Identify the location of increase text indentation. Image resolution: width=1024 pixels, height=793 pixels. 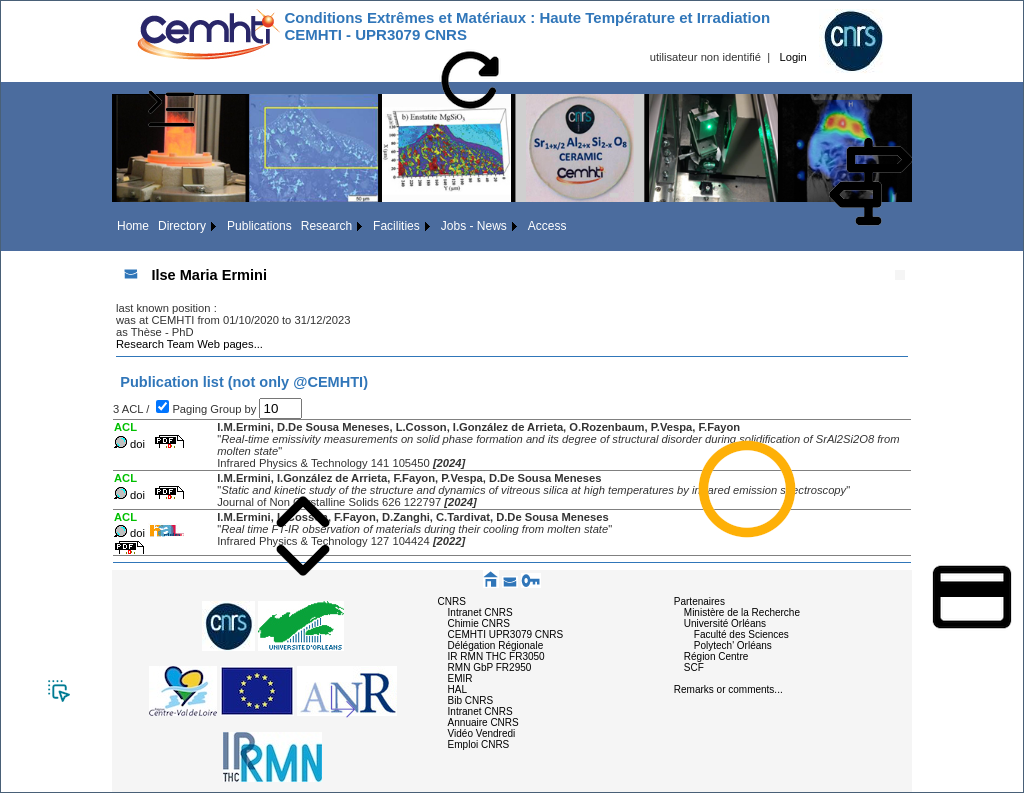
(171, 109).